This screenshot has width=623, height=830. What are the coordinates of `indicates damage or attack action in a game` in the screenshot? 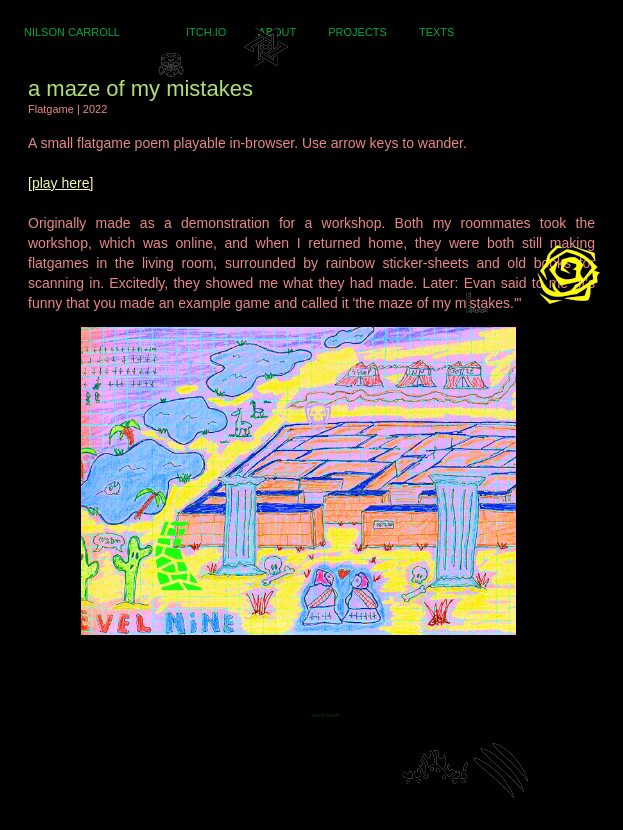 It's located at (500, 770).